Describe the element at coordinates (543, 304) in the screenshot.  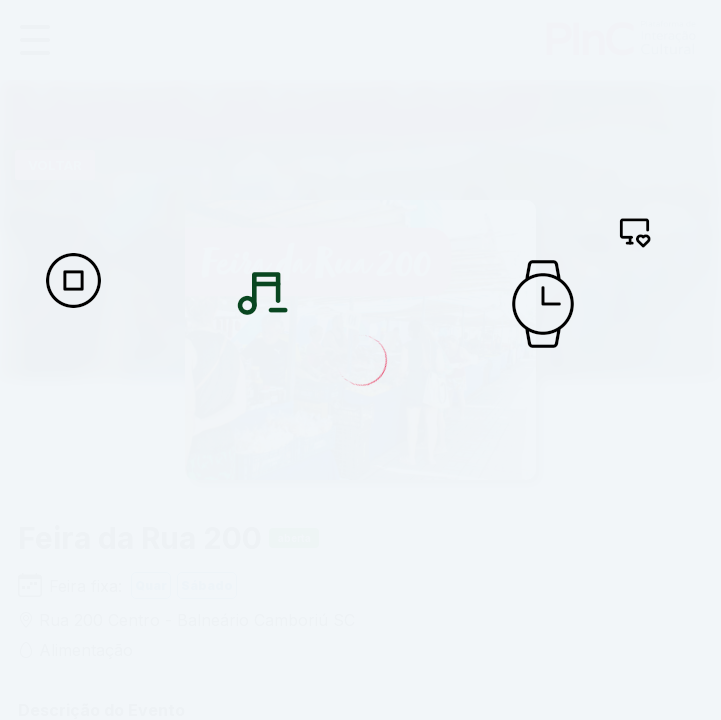
I see `view watch or wearable device settings` at that location.